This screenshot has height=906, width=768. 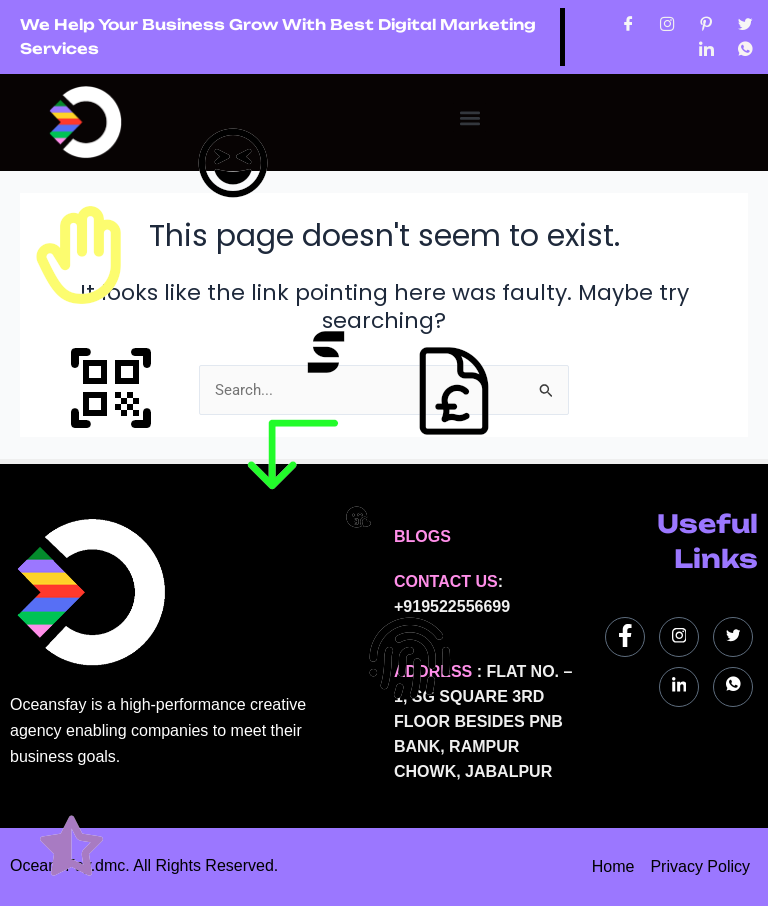 What do you see at coordinates (326, 352) in the screenshot?
I see `sitrox brand logo` at bounding box center [326, 352].